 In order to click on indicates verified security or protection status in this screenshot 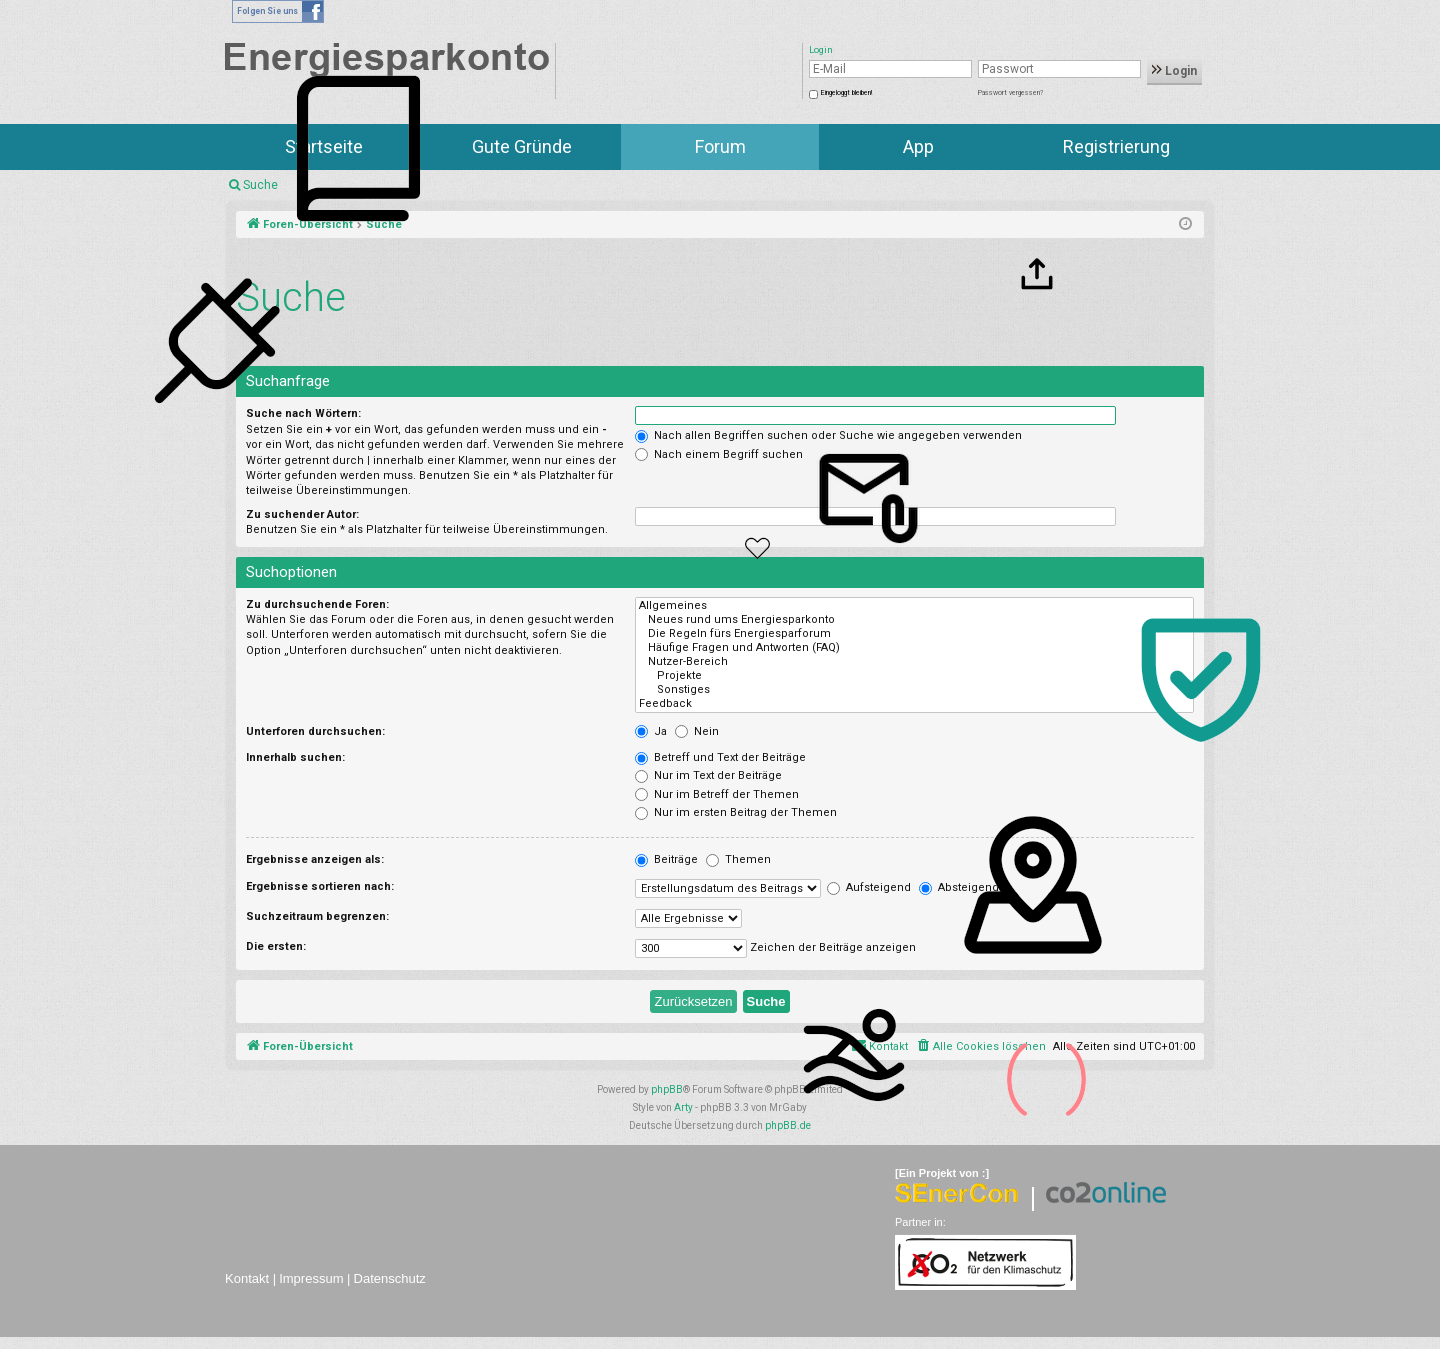, I will do `click(1201, 673)`.